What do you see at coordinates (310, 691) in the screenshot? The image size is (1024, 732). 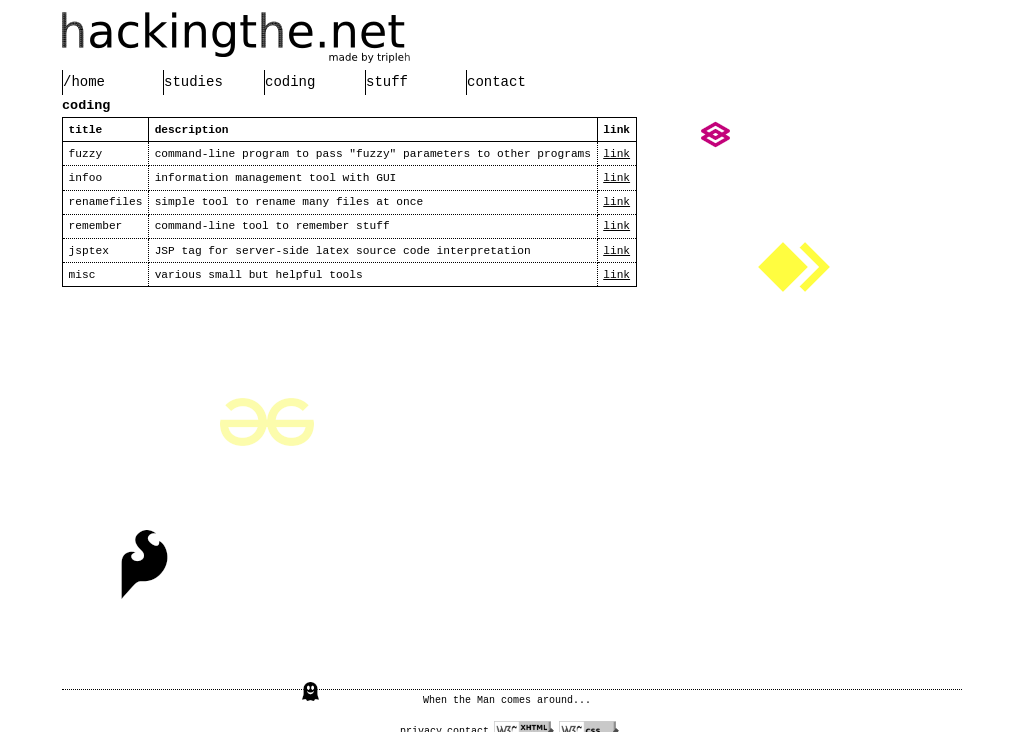 I see `open ghostery privacy browser extension` at bounding box center [310, 691].